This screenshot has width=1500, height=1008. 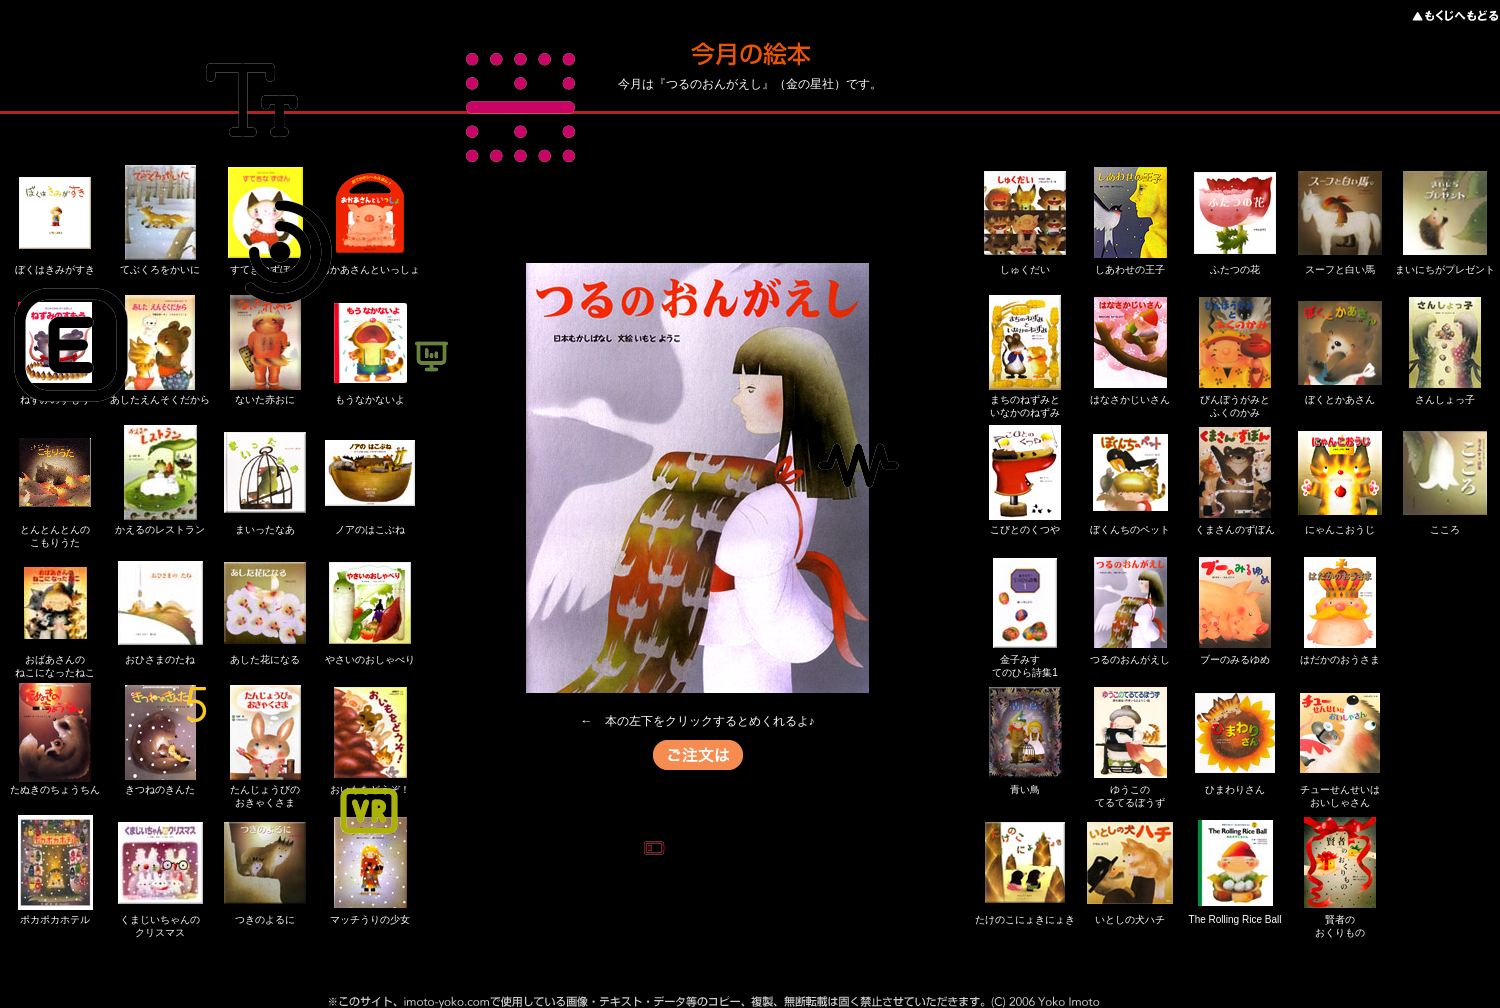 What do you see at coordinates (431, 356) in the screenshot?
I see `view presentation analytics` at bounding box center [431, 356].